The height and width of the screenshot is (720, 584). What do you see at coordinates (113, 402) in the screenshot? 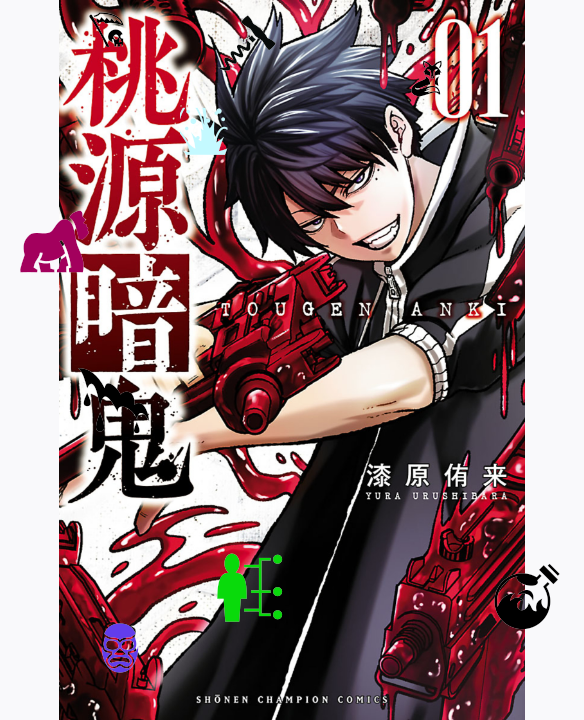
I see `indicates damage or injury status in a game` at bounding box center [113, 402].